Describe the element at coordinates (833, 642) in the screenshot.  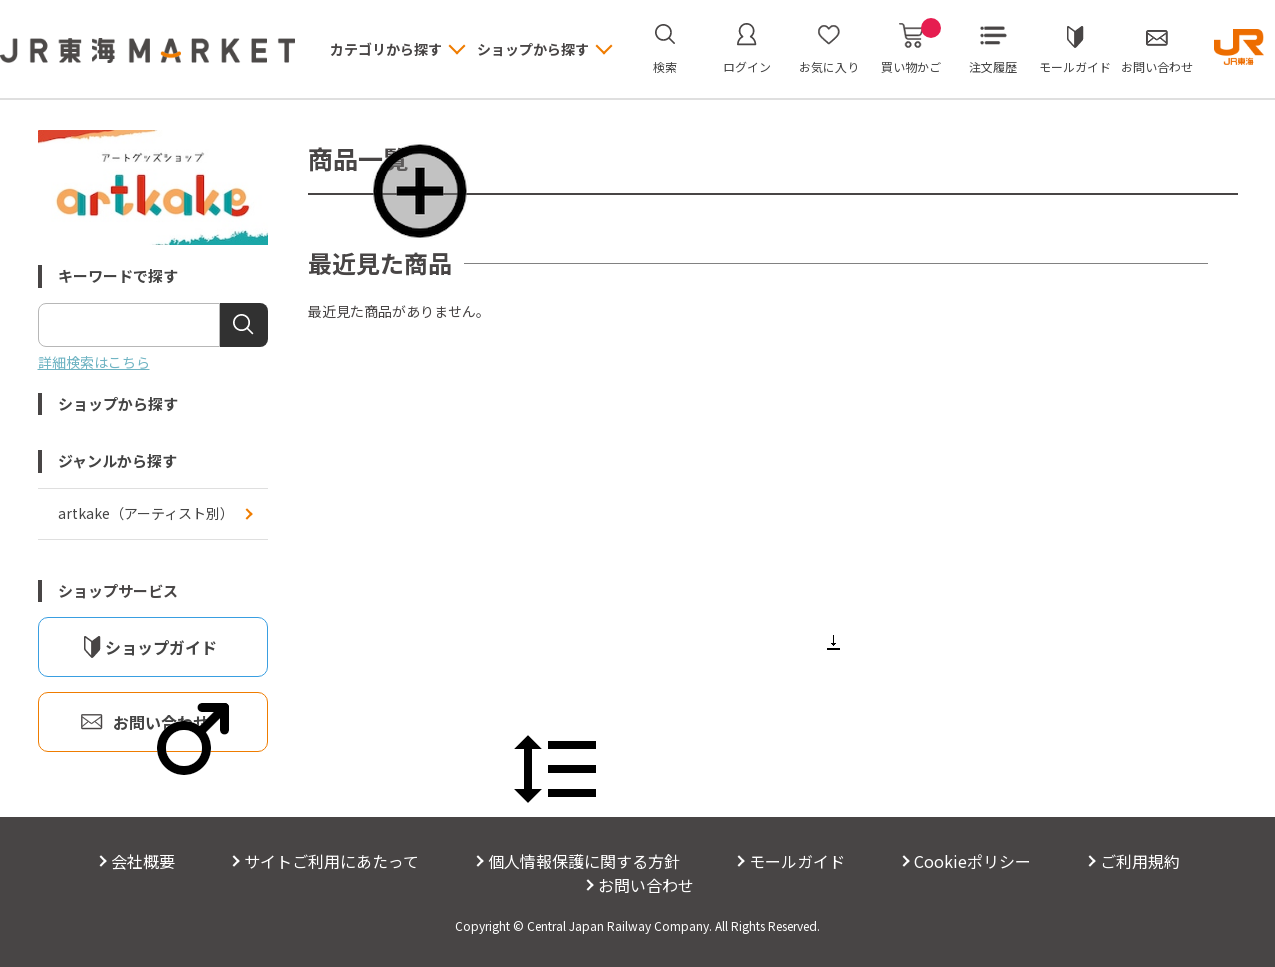
I see `align content to the bottom of a container` at that location.